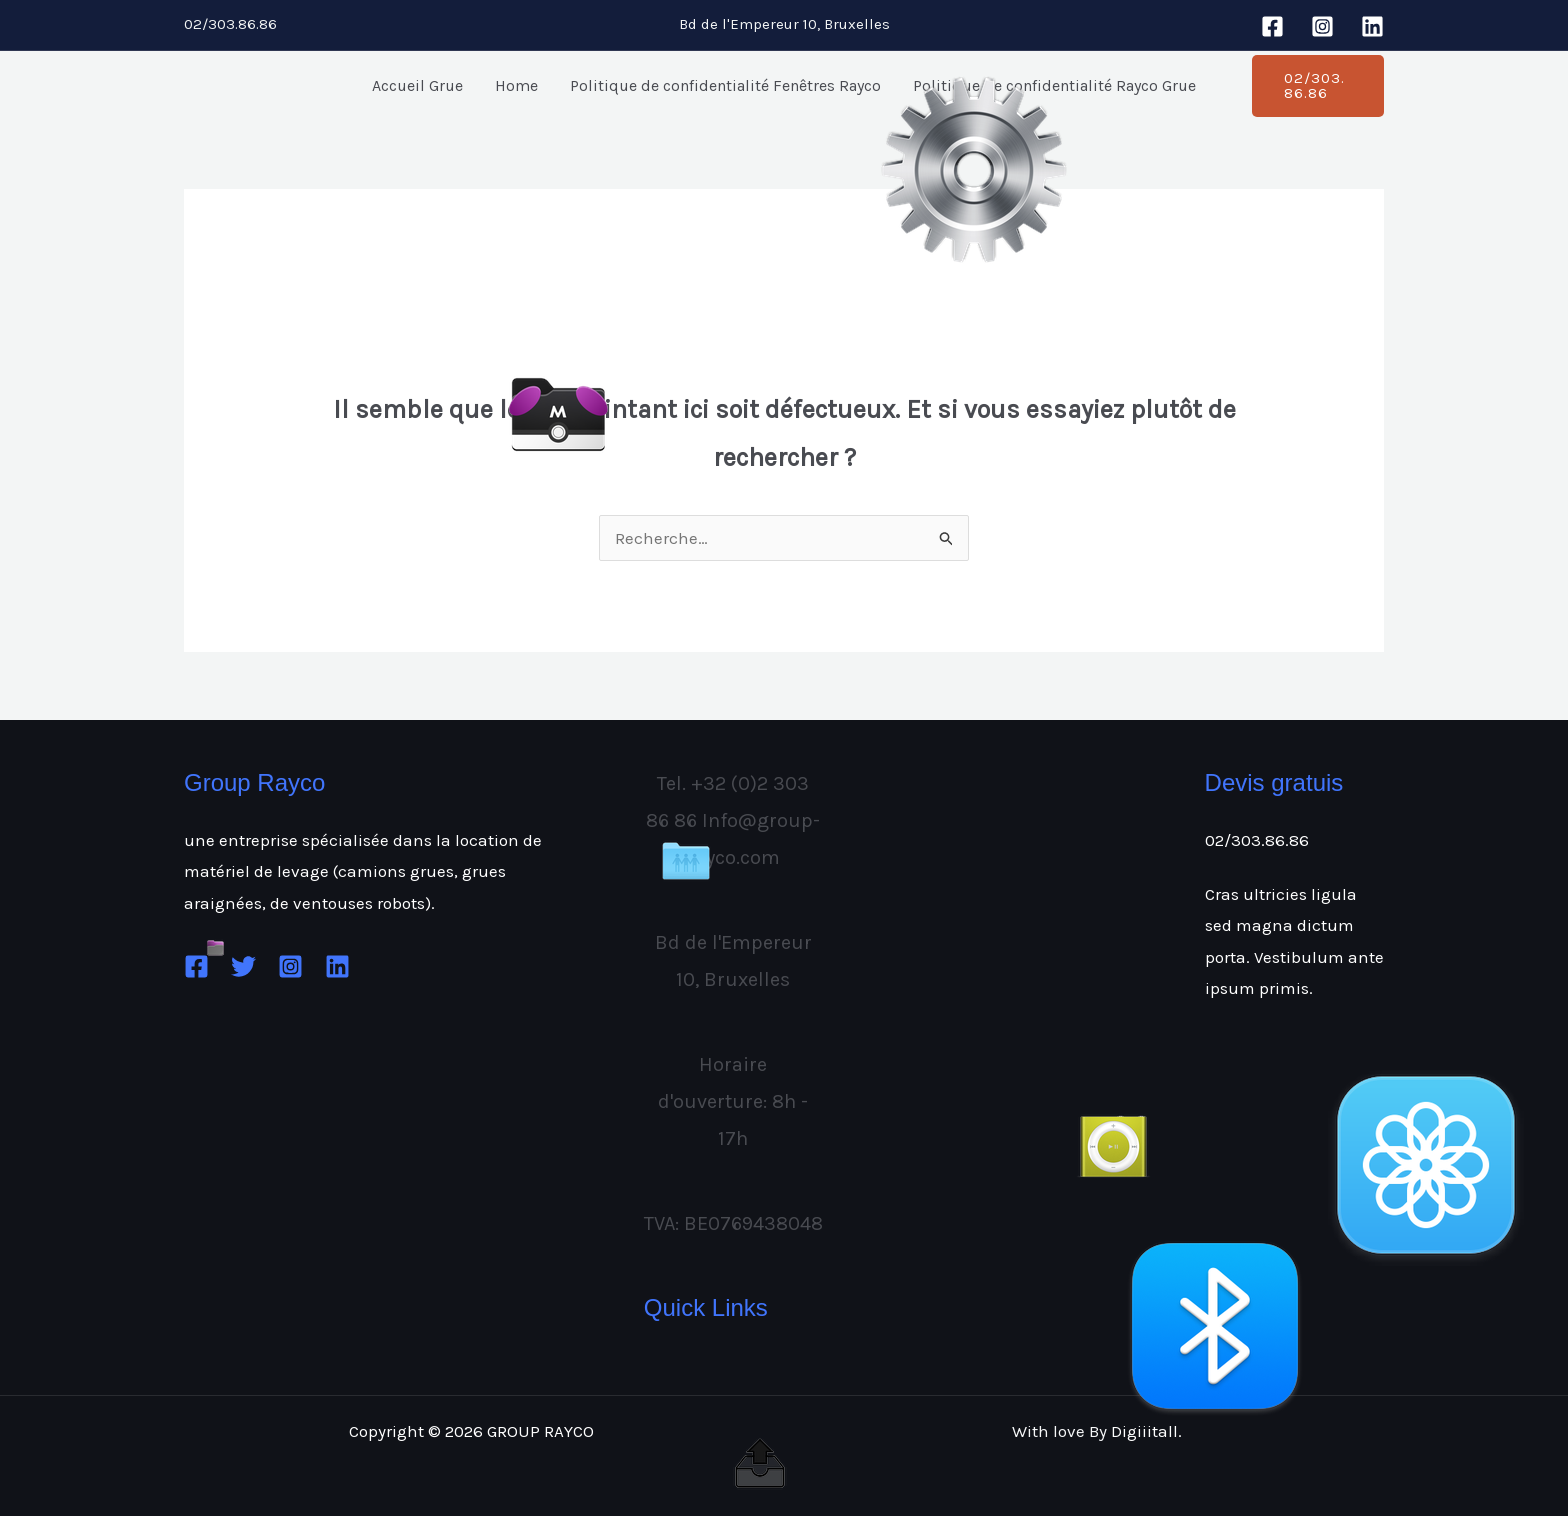  What do you see at coordinates (558, 417) in the screenshot?
I see `open pokémon master ball themed folder` at bounding box center [558, 417].